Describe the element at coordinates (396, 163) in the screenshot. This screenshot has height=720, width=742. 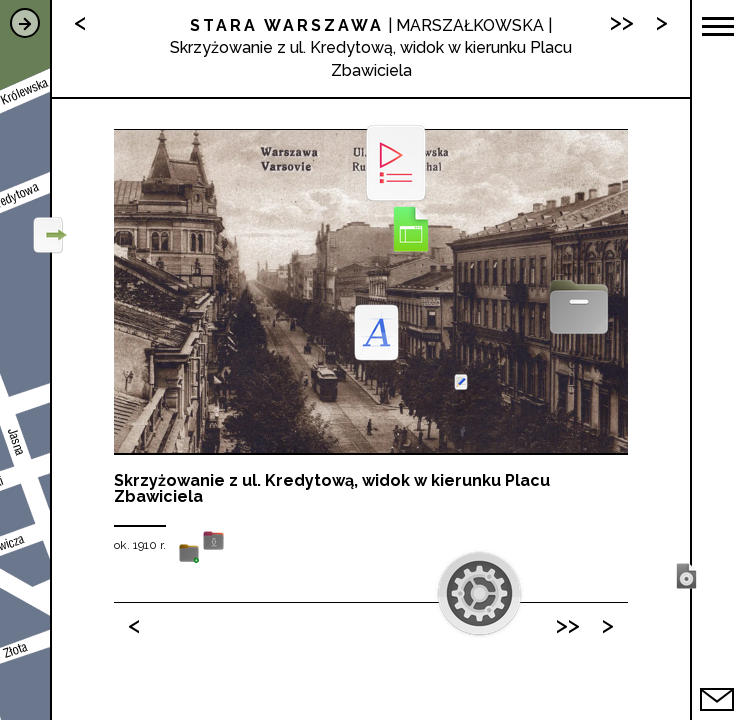
I see `audio playlist file (.scpls format)` at that location.